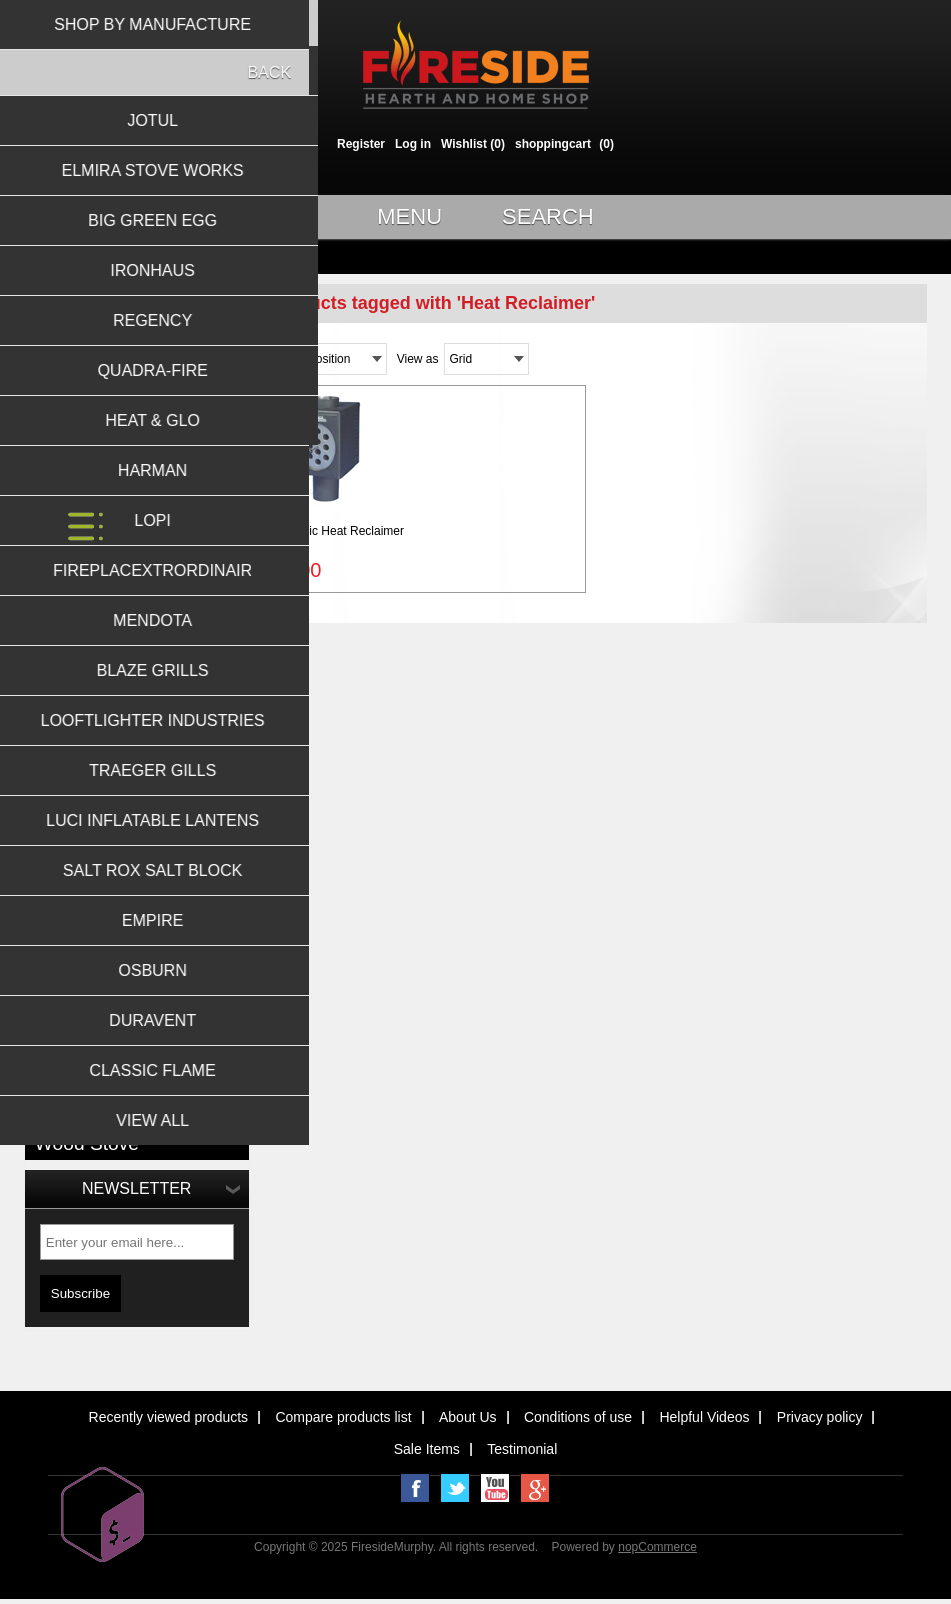  What do you see at coordinates (85, 526) in the screenshot?
I see `view table of contents` at bounding box center [85, 526].